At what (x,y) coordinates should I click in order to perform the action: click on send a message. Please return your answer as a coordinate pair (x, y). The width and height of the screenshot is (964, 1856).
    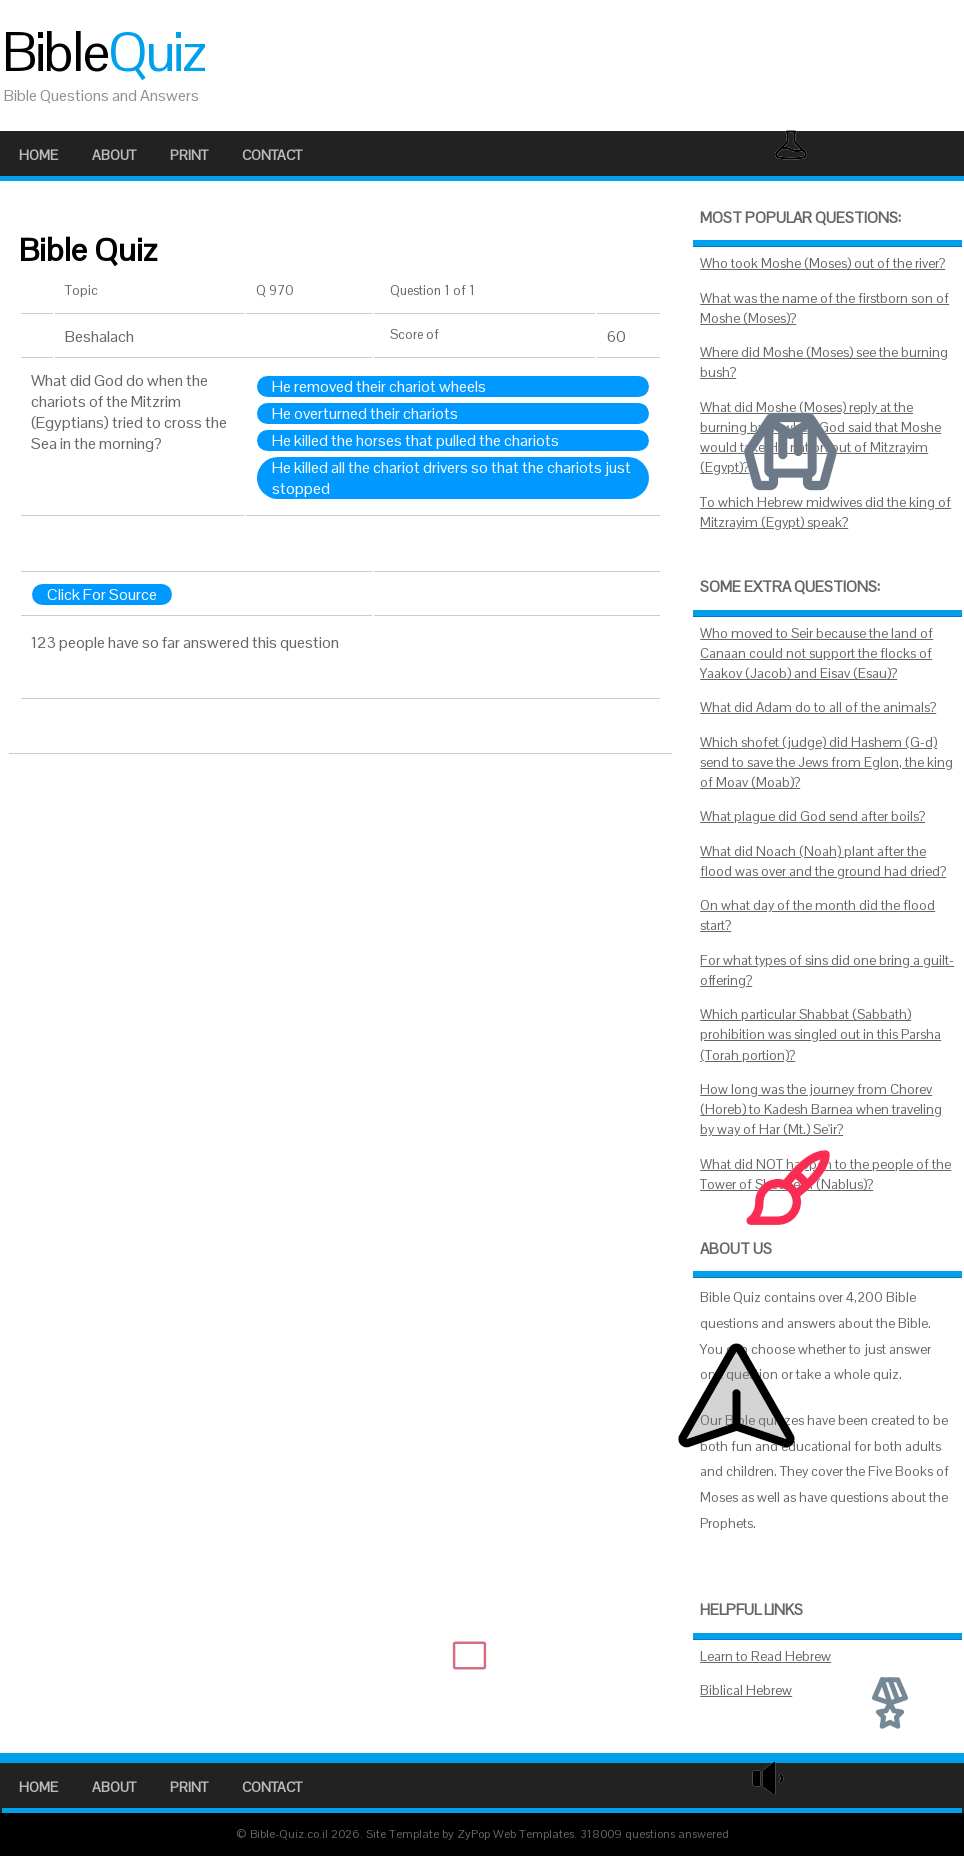
    Looking at the image, I should click on (736, 1397).